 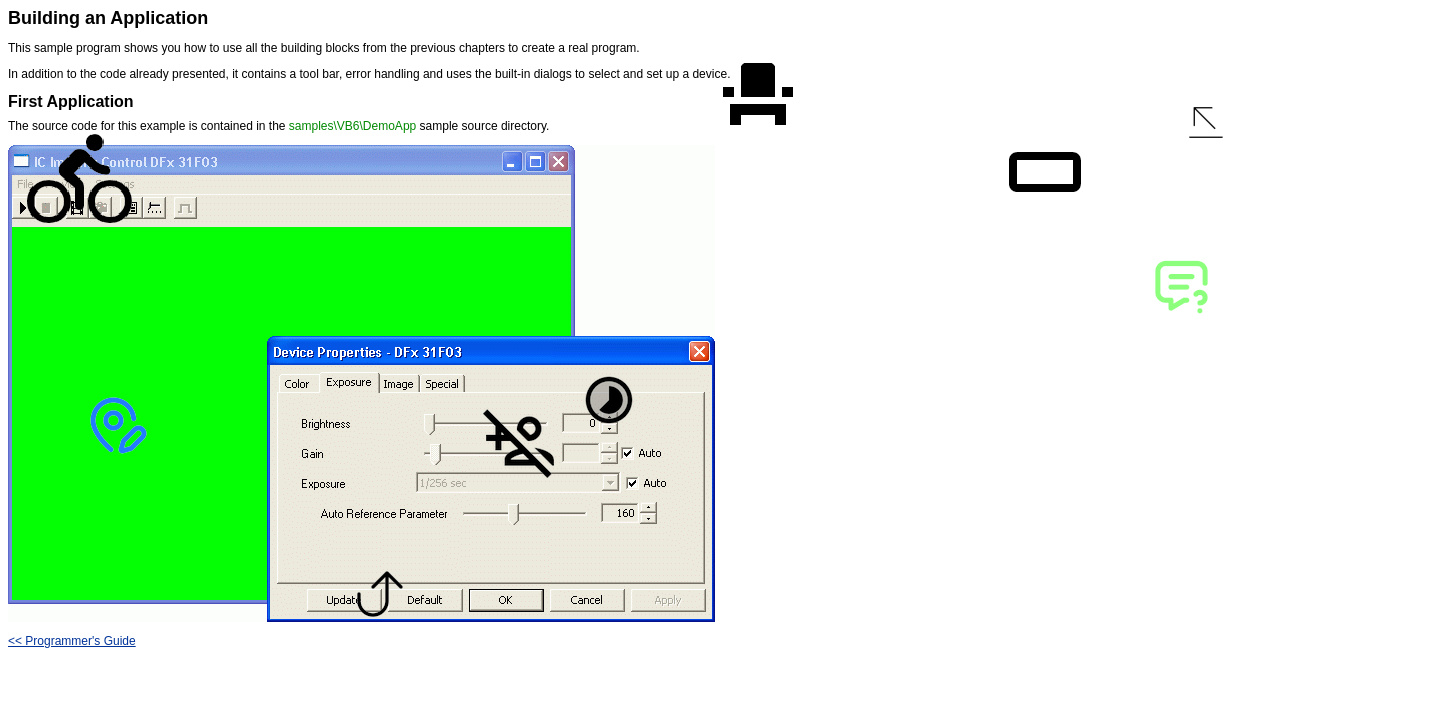 What do you see at coordinates (380, 594) in the screenshot?
I see `go back or return to previous state` at bounding box center [380, 594].